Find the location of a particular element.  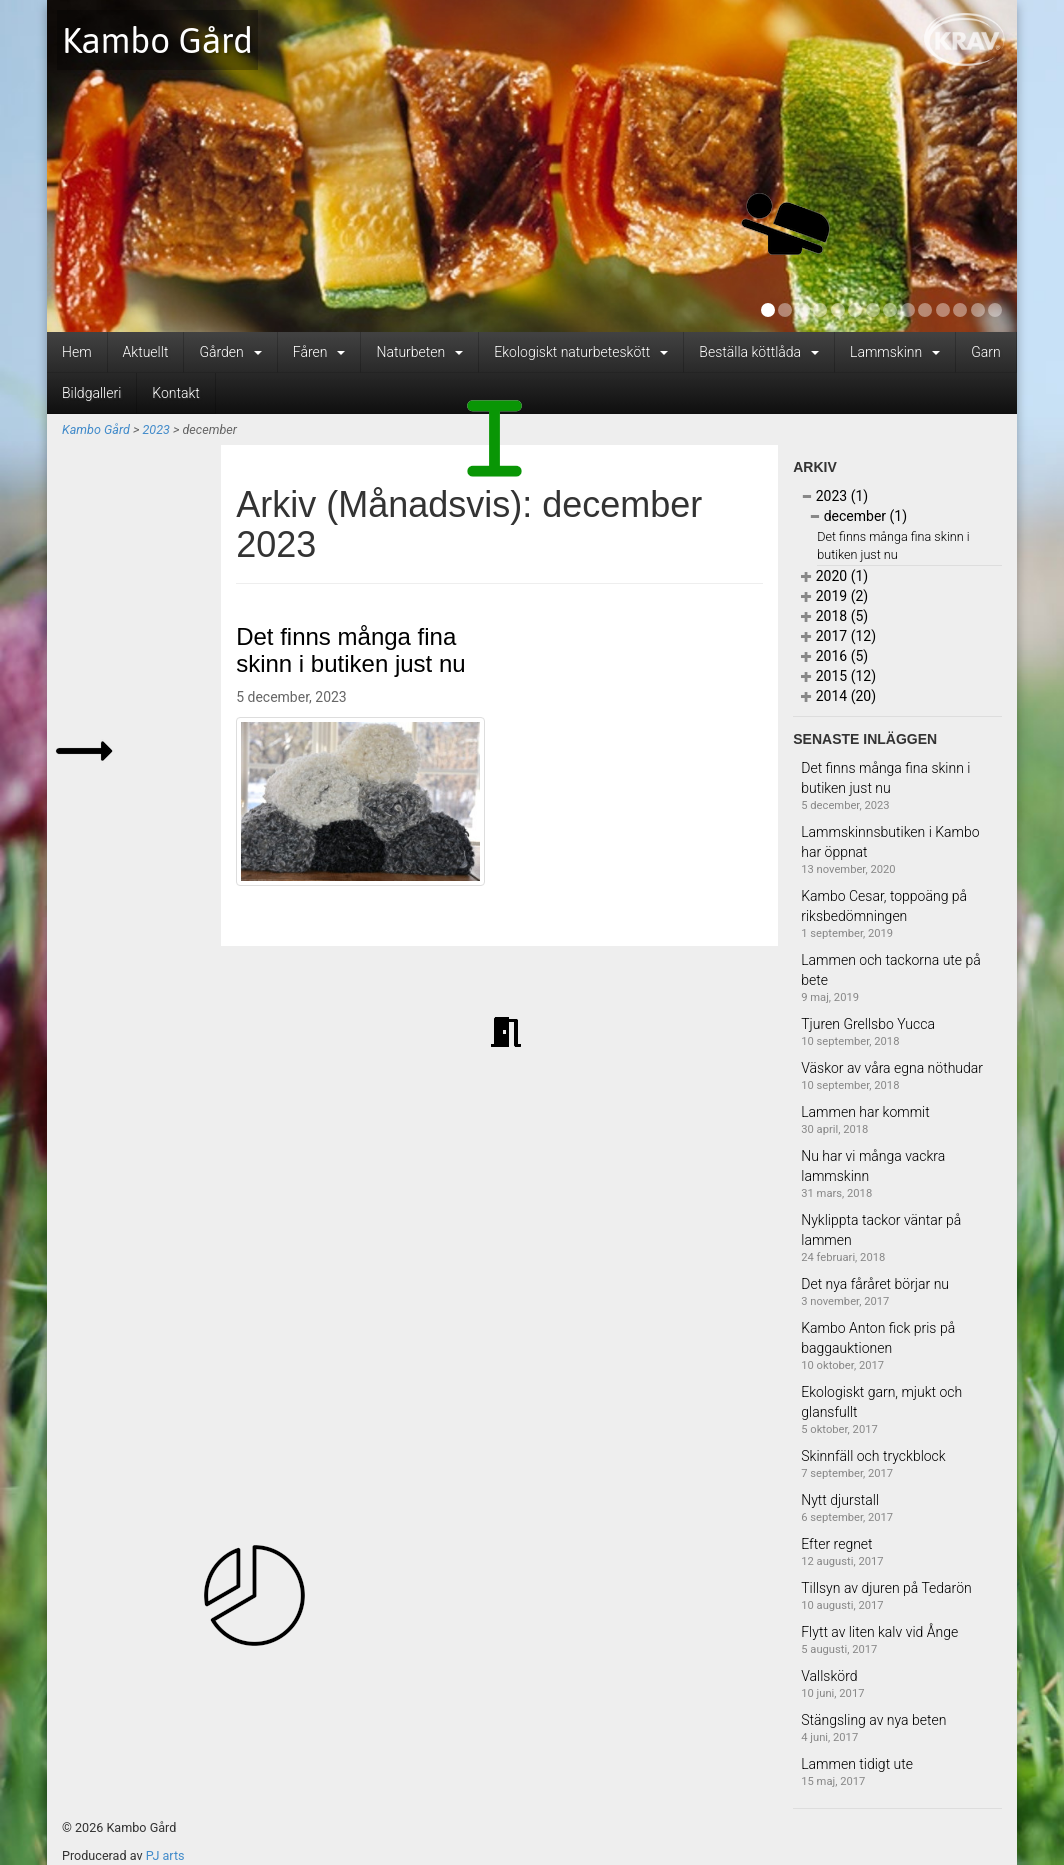

view a segment of analytics data is located at coordinates (254, 1595).